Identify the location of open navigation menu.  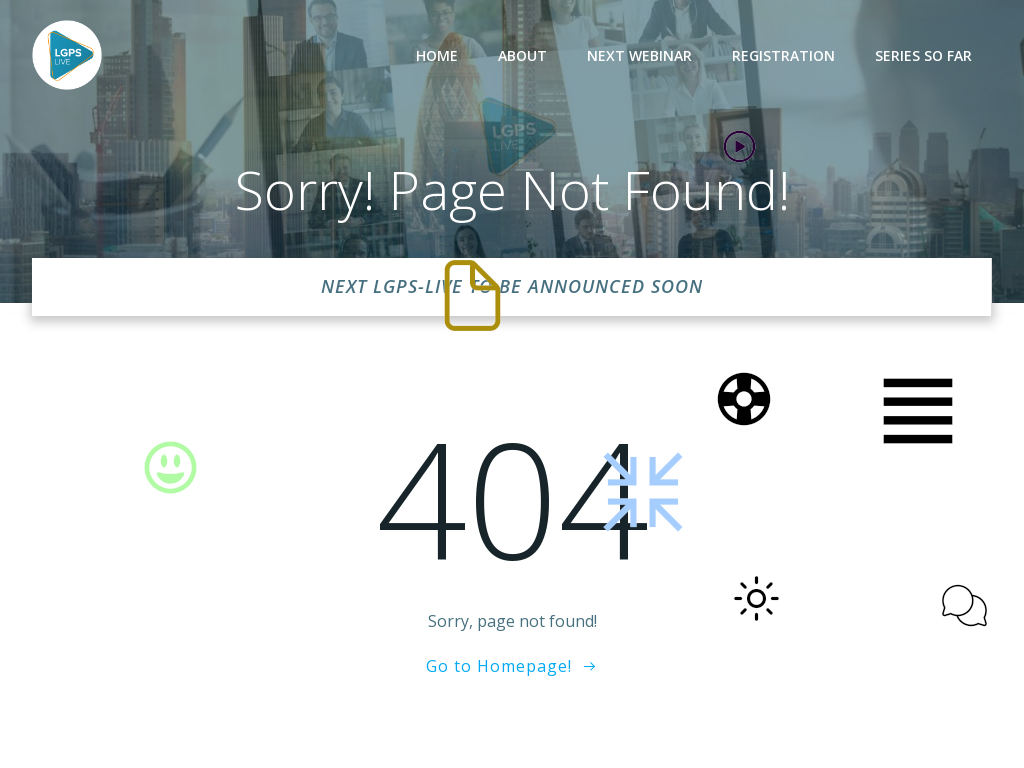
(918, 411).